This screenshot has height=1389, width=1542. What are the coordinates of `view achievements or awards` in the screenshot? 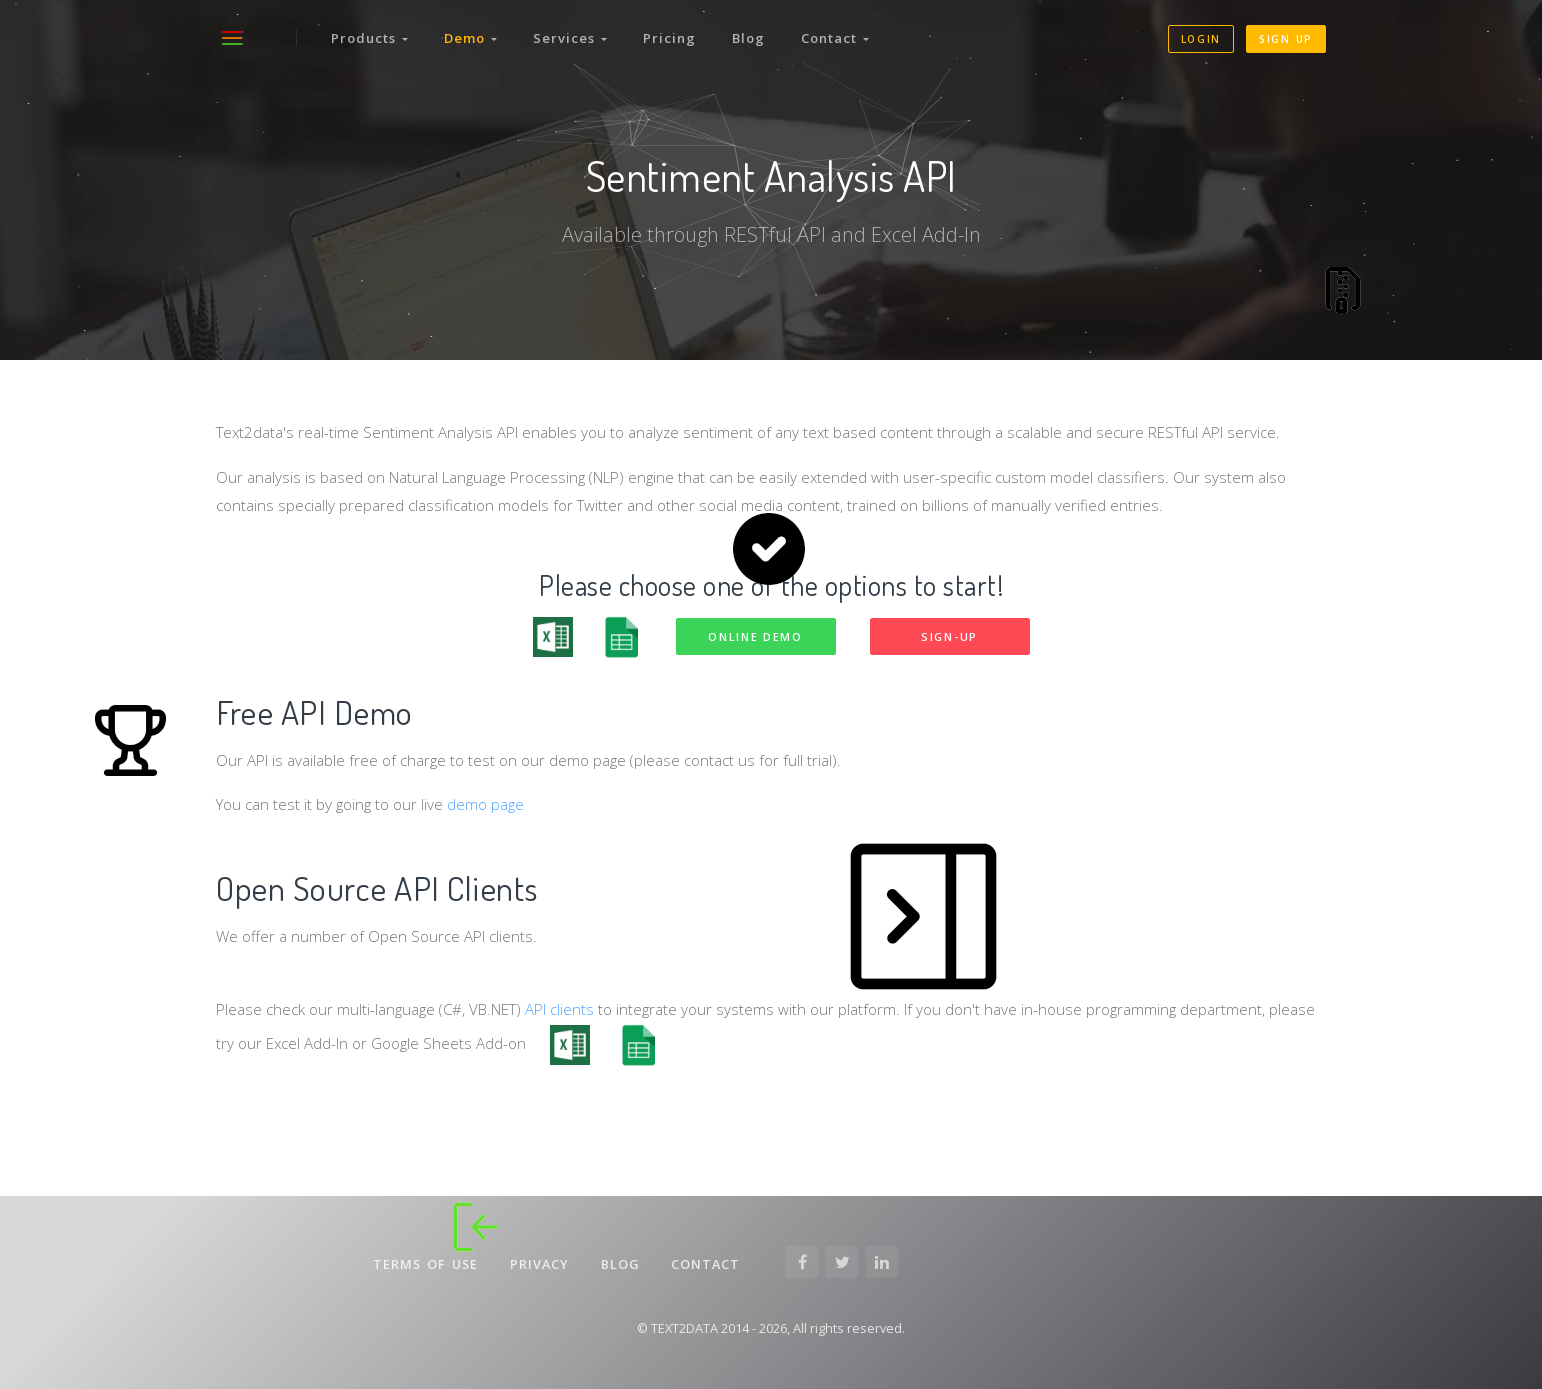 It's located at (130, 740).